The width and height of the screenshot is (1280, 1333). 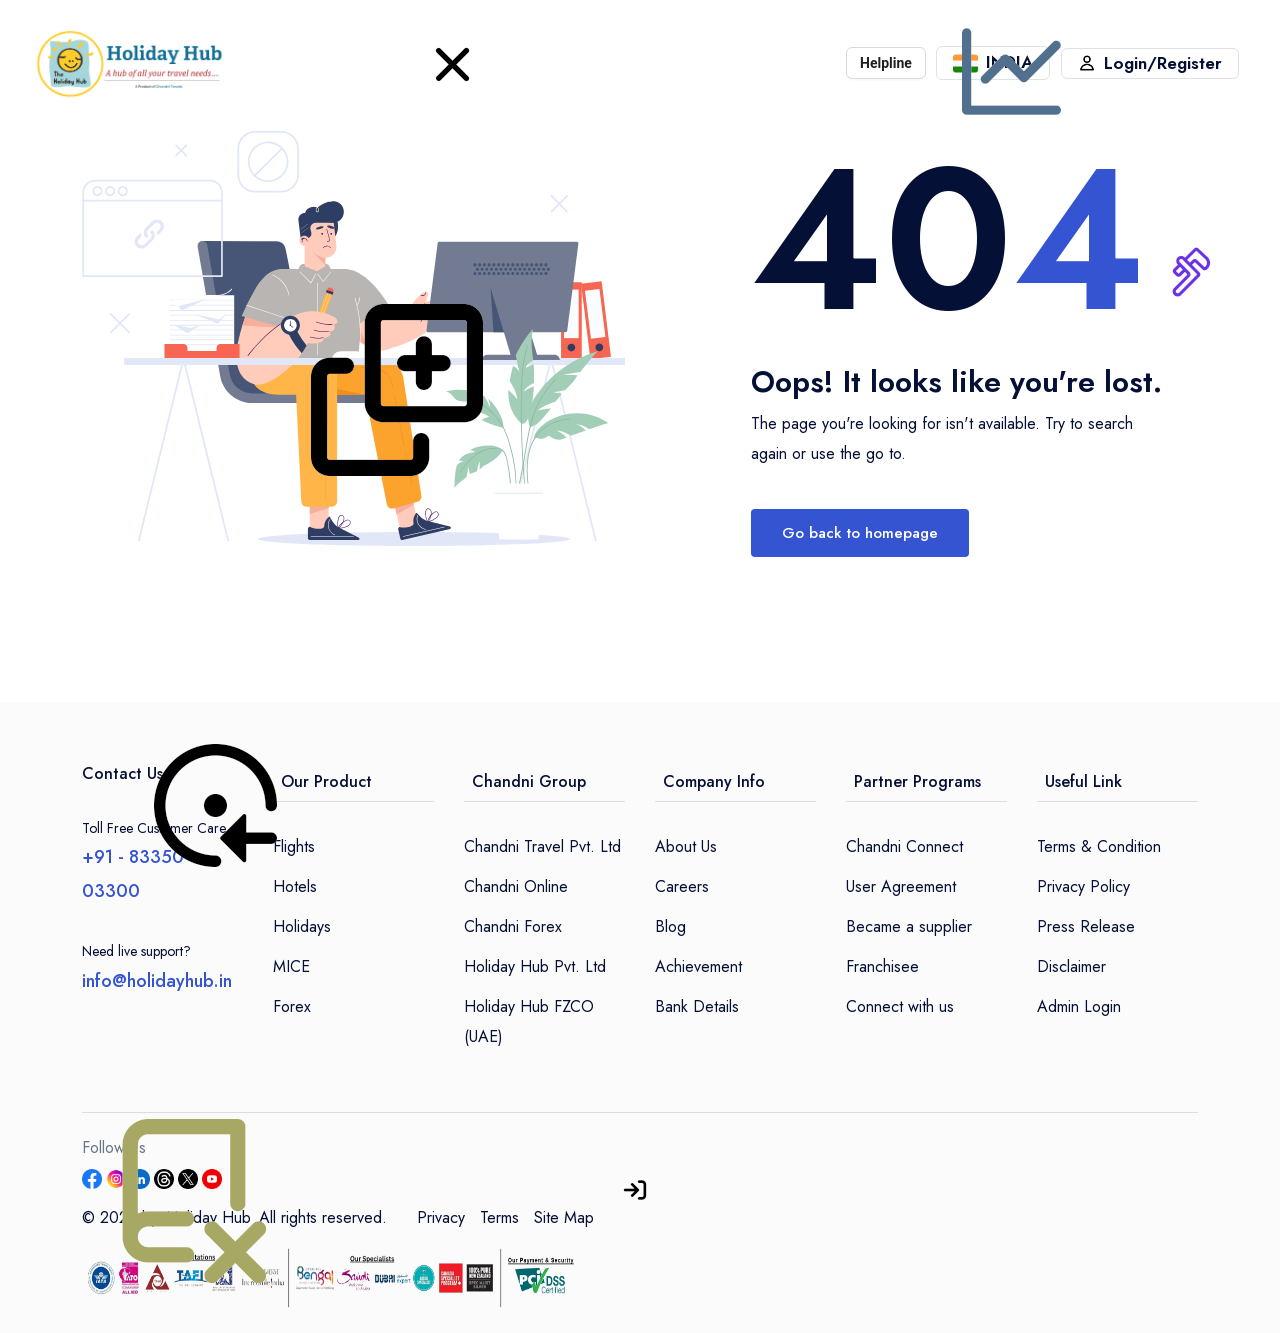 What do you see at coordinates (1189, 272) in the screenshot?
I see `access plumbing or maintenance tools` at bounding box center [1189, 272].